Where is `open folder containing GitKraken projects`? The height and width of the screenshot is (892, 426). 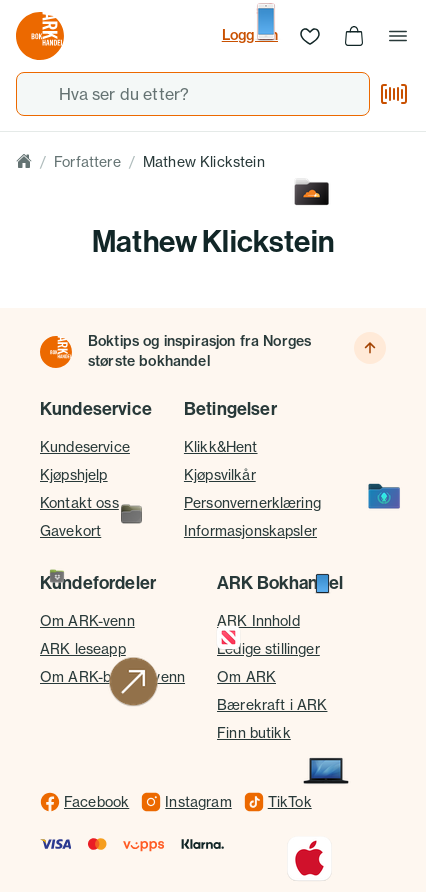
open folder containing GitKraken projects is located at coordinates (384, 497).